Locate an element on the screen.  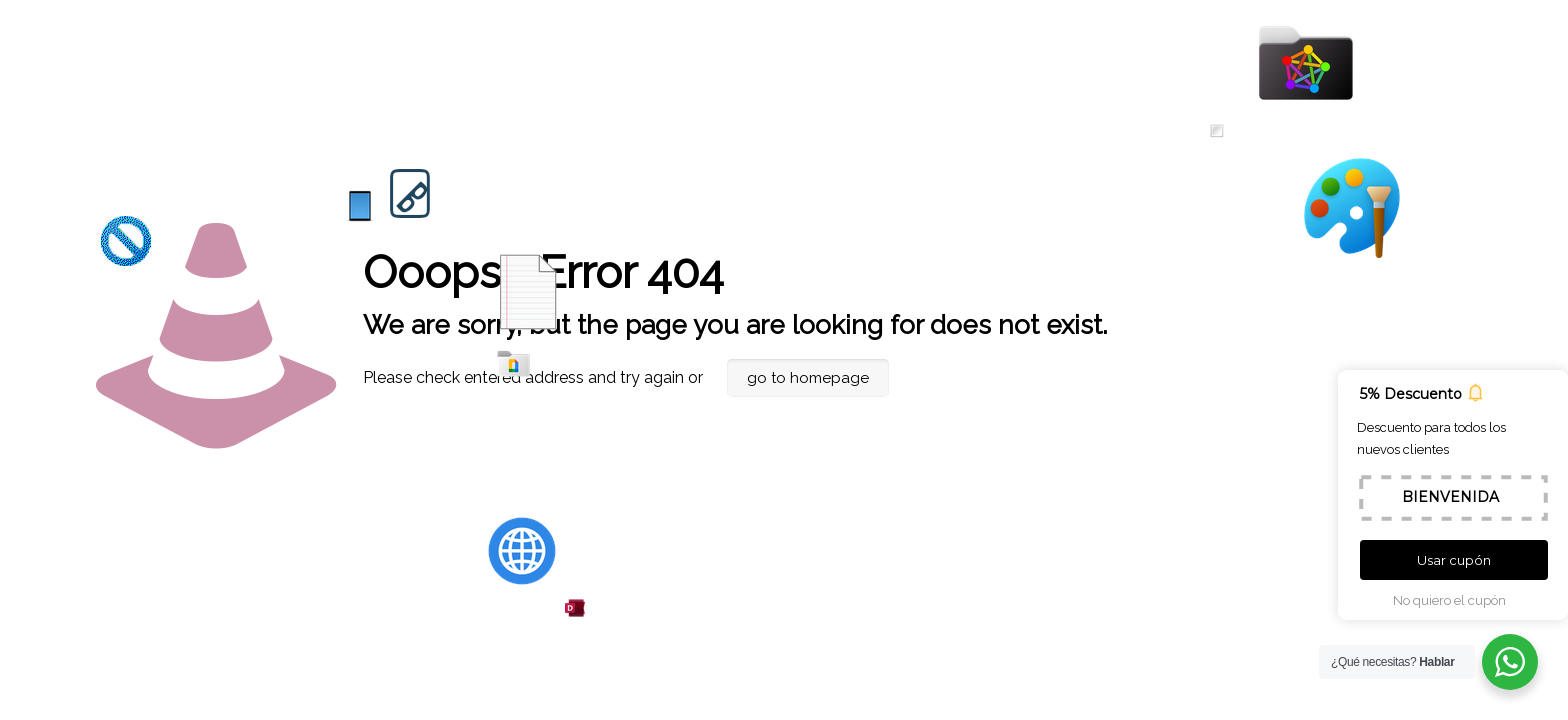
stop media playback is located at coordinates (1217, 131).